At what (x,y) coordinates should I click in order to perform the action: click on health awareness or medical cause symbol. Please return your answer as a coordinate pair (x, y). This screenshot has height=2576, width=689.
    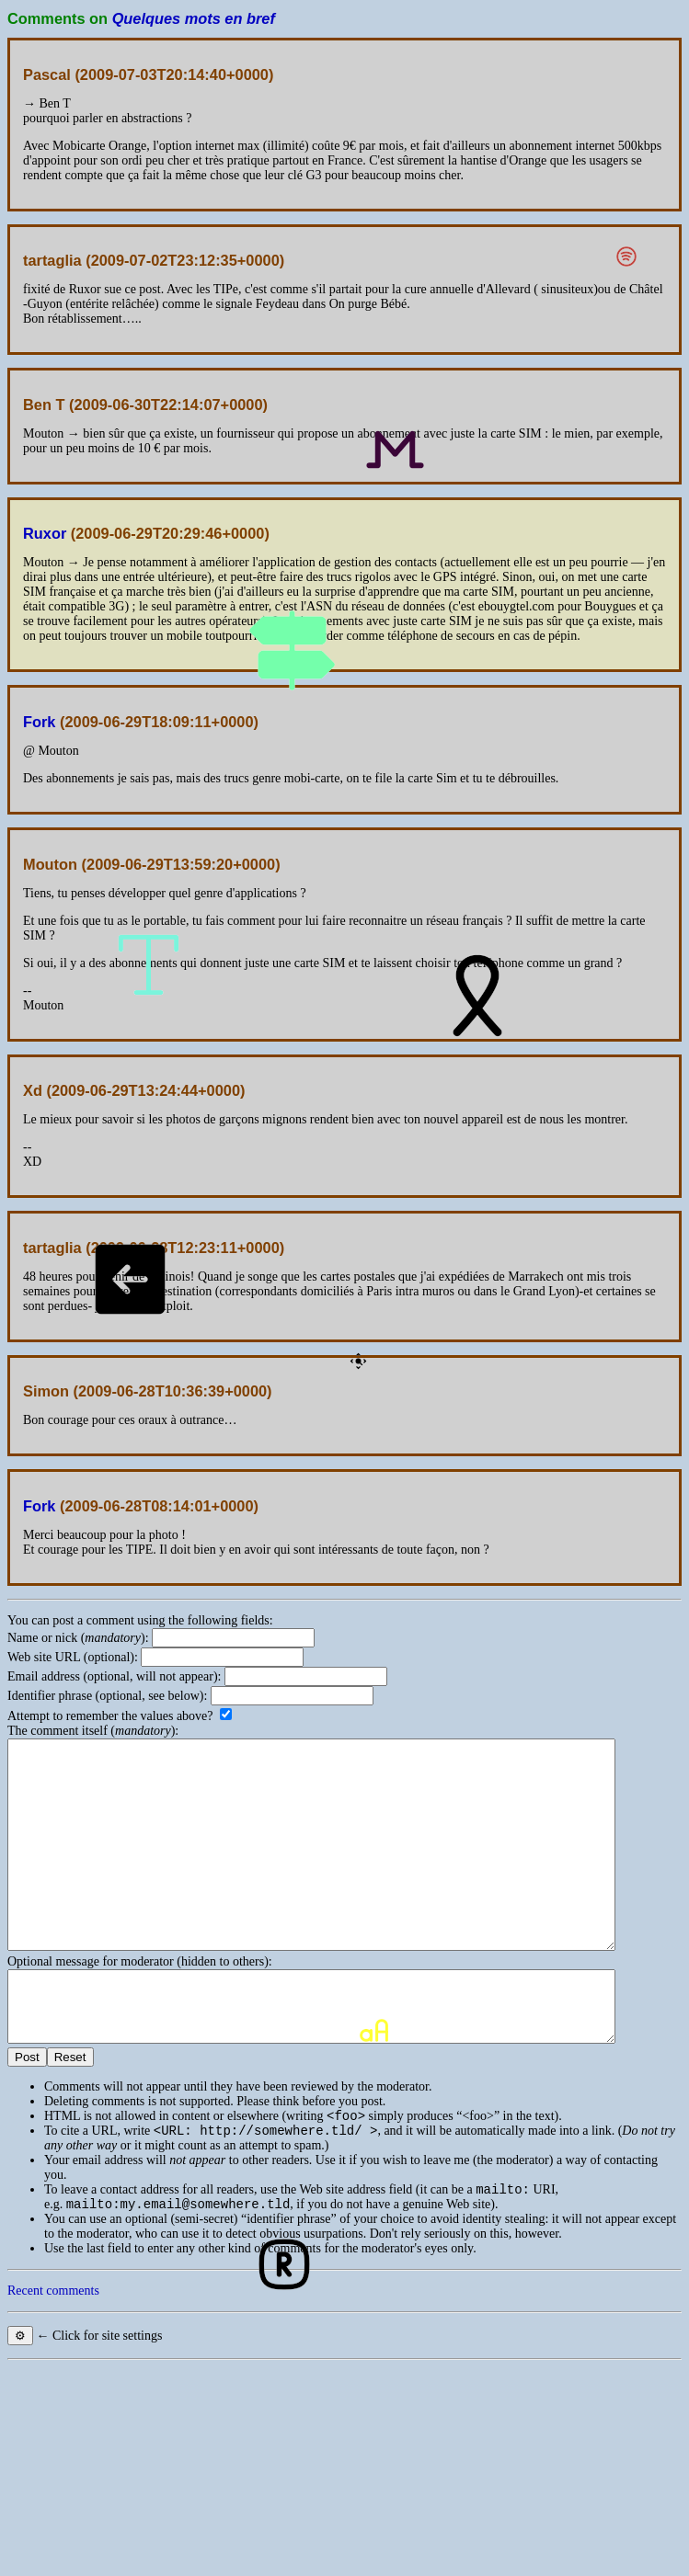
    Looking at the image, I should click on (477, 996).